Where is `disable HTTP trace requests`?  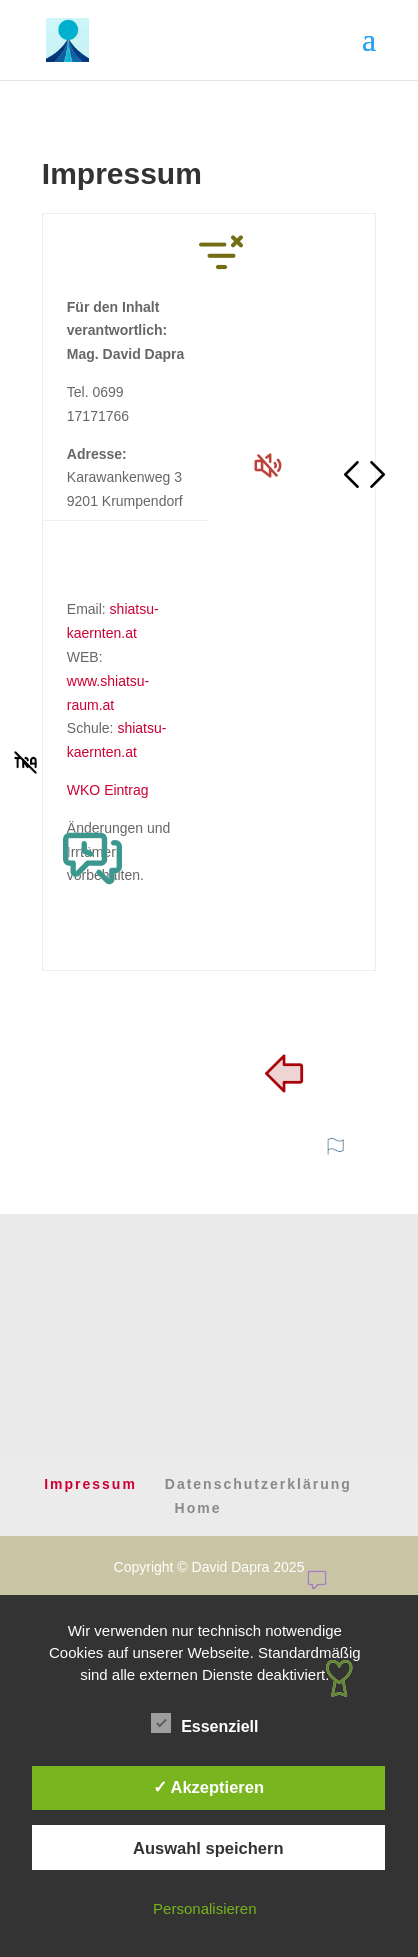 disable HTTP trace requests is located at coordinates (25, 762).